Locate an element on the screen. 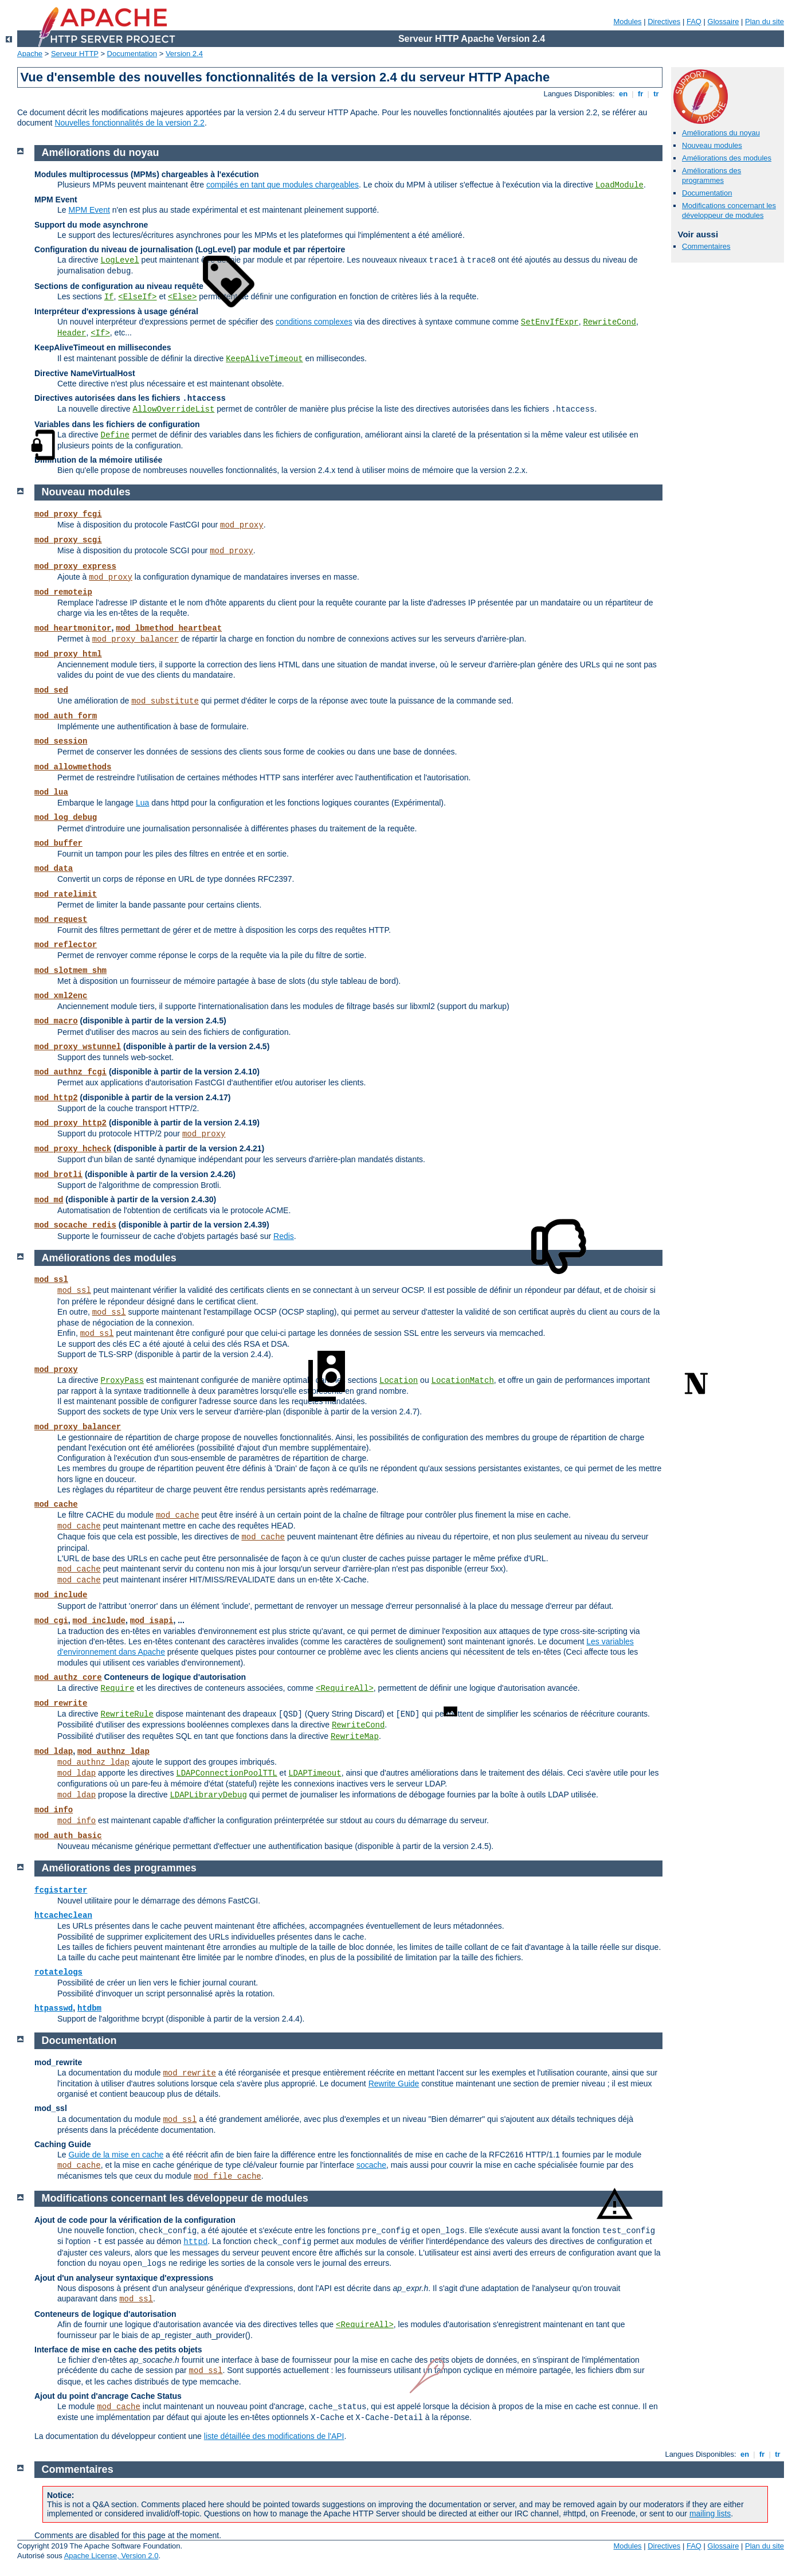 This screenshot has width=792, height=2576. dislike or downvote content is located at coordinates (560, 1245).